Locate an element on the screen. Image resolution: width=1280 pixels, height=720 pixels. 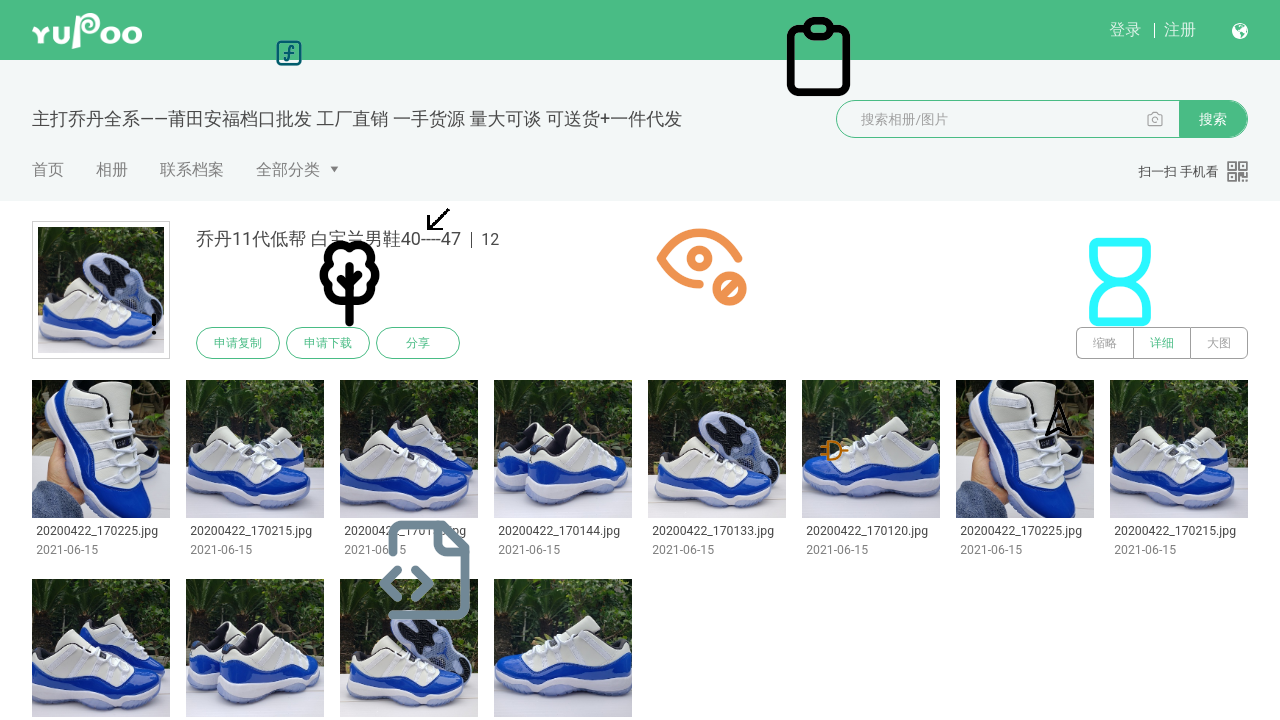
indicates a process is waiting or pending is located at coordinates (1120, 282).